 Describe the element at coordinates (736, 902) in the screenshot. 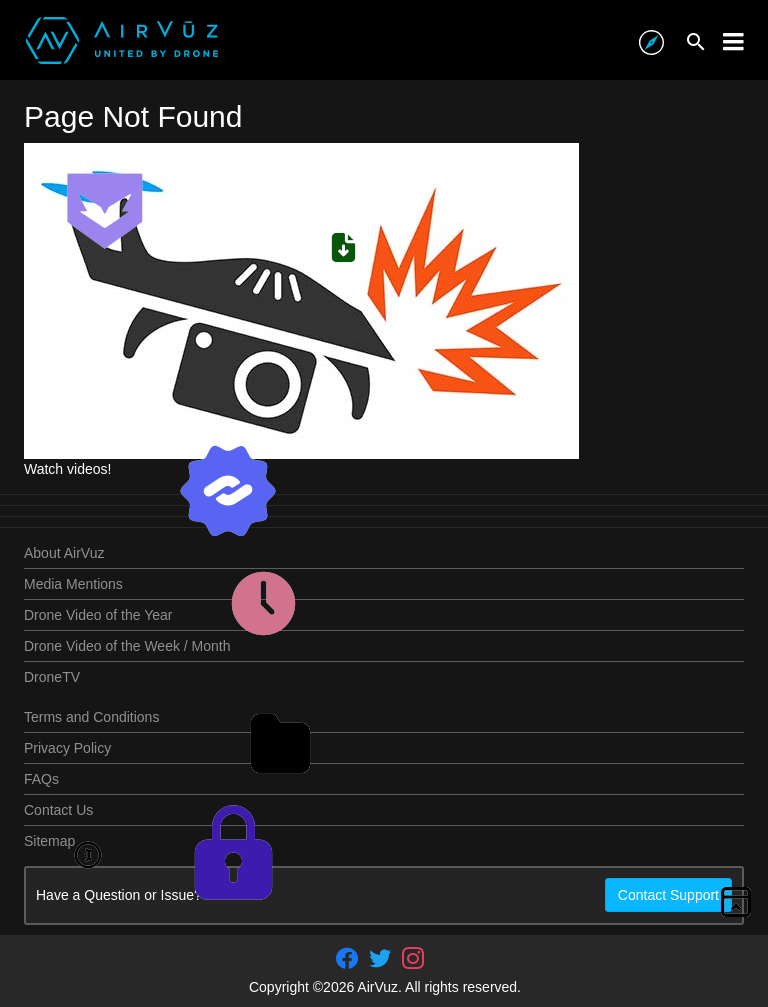

I see `collapse the navigation bar` at that location.